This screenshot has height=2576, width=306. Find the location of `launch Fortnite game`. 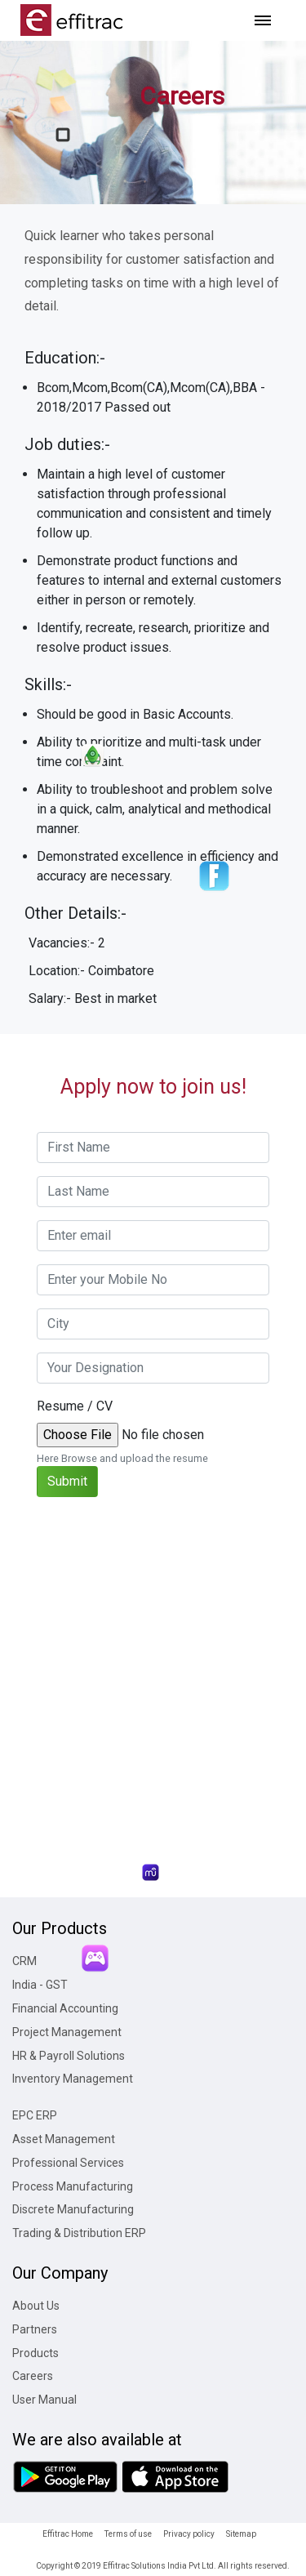

launch Fortnite game is located at coordinates (214, 876).